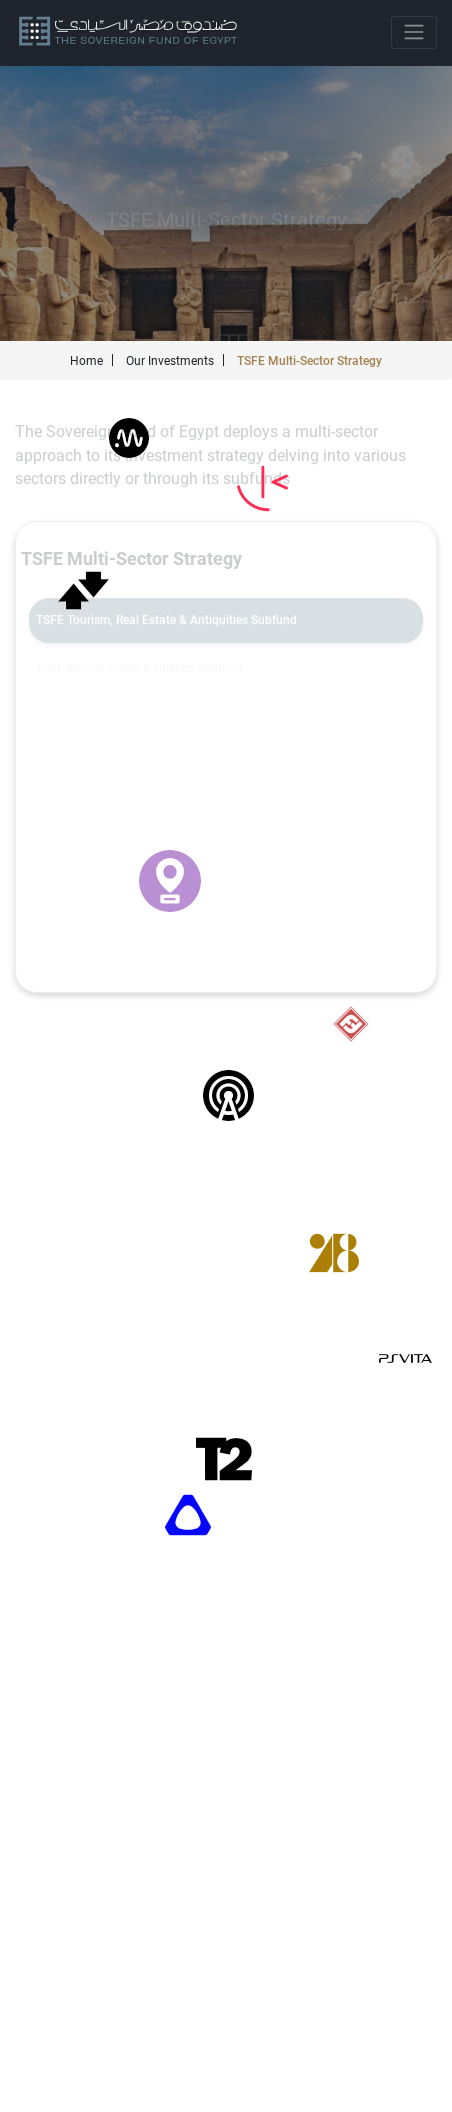 The width and height of the screenshot is (452, 2112). What do you see at coordinates (170, 881) in the screenshot?
I see `maplibre mapping library logo` at bounding box center [170, 881].